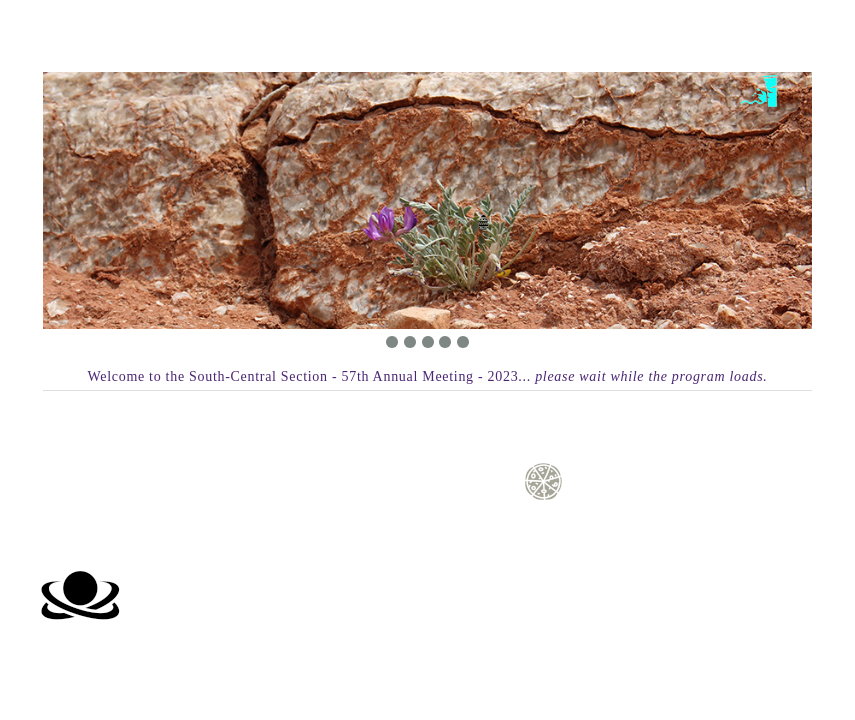 The image size is (855, 720). I want to click on represents a planet or celestial body in a space game, so click(80, 597).